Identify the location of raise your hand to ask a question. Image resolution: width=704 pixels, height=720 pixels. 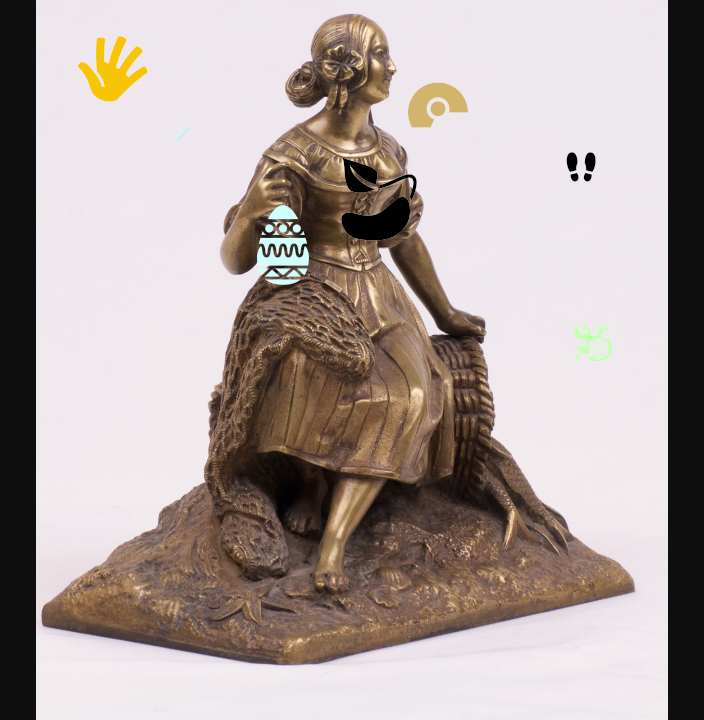
(112, 69).